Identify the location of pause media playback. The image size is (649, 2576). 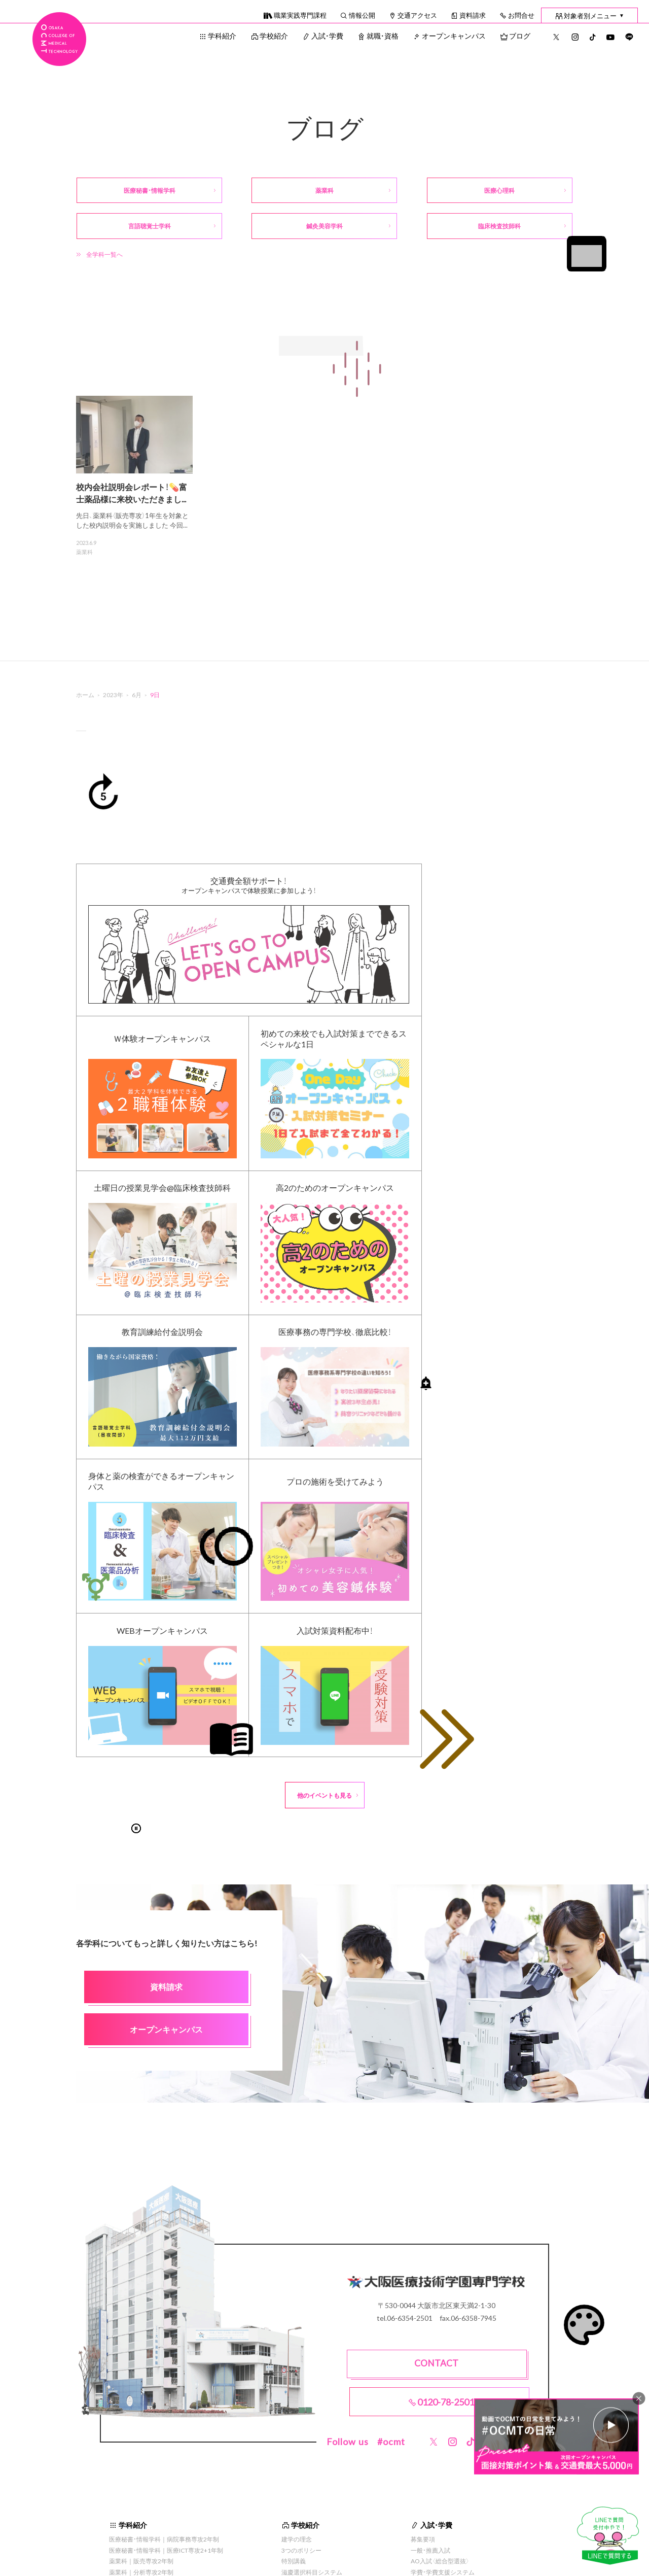
(136, 1828).